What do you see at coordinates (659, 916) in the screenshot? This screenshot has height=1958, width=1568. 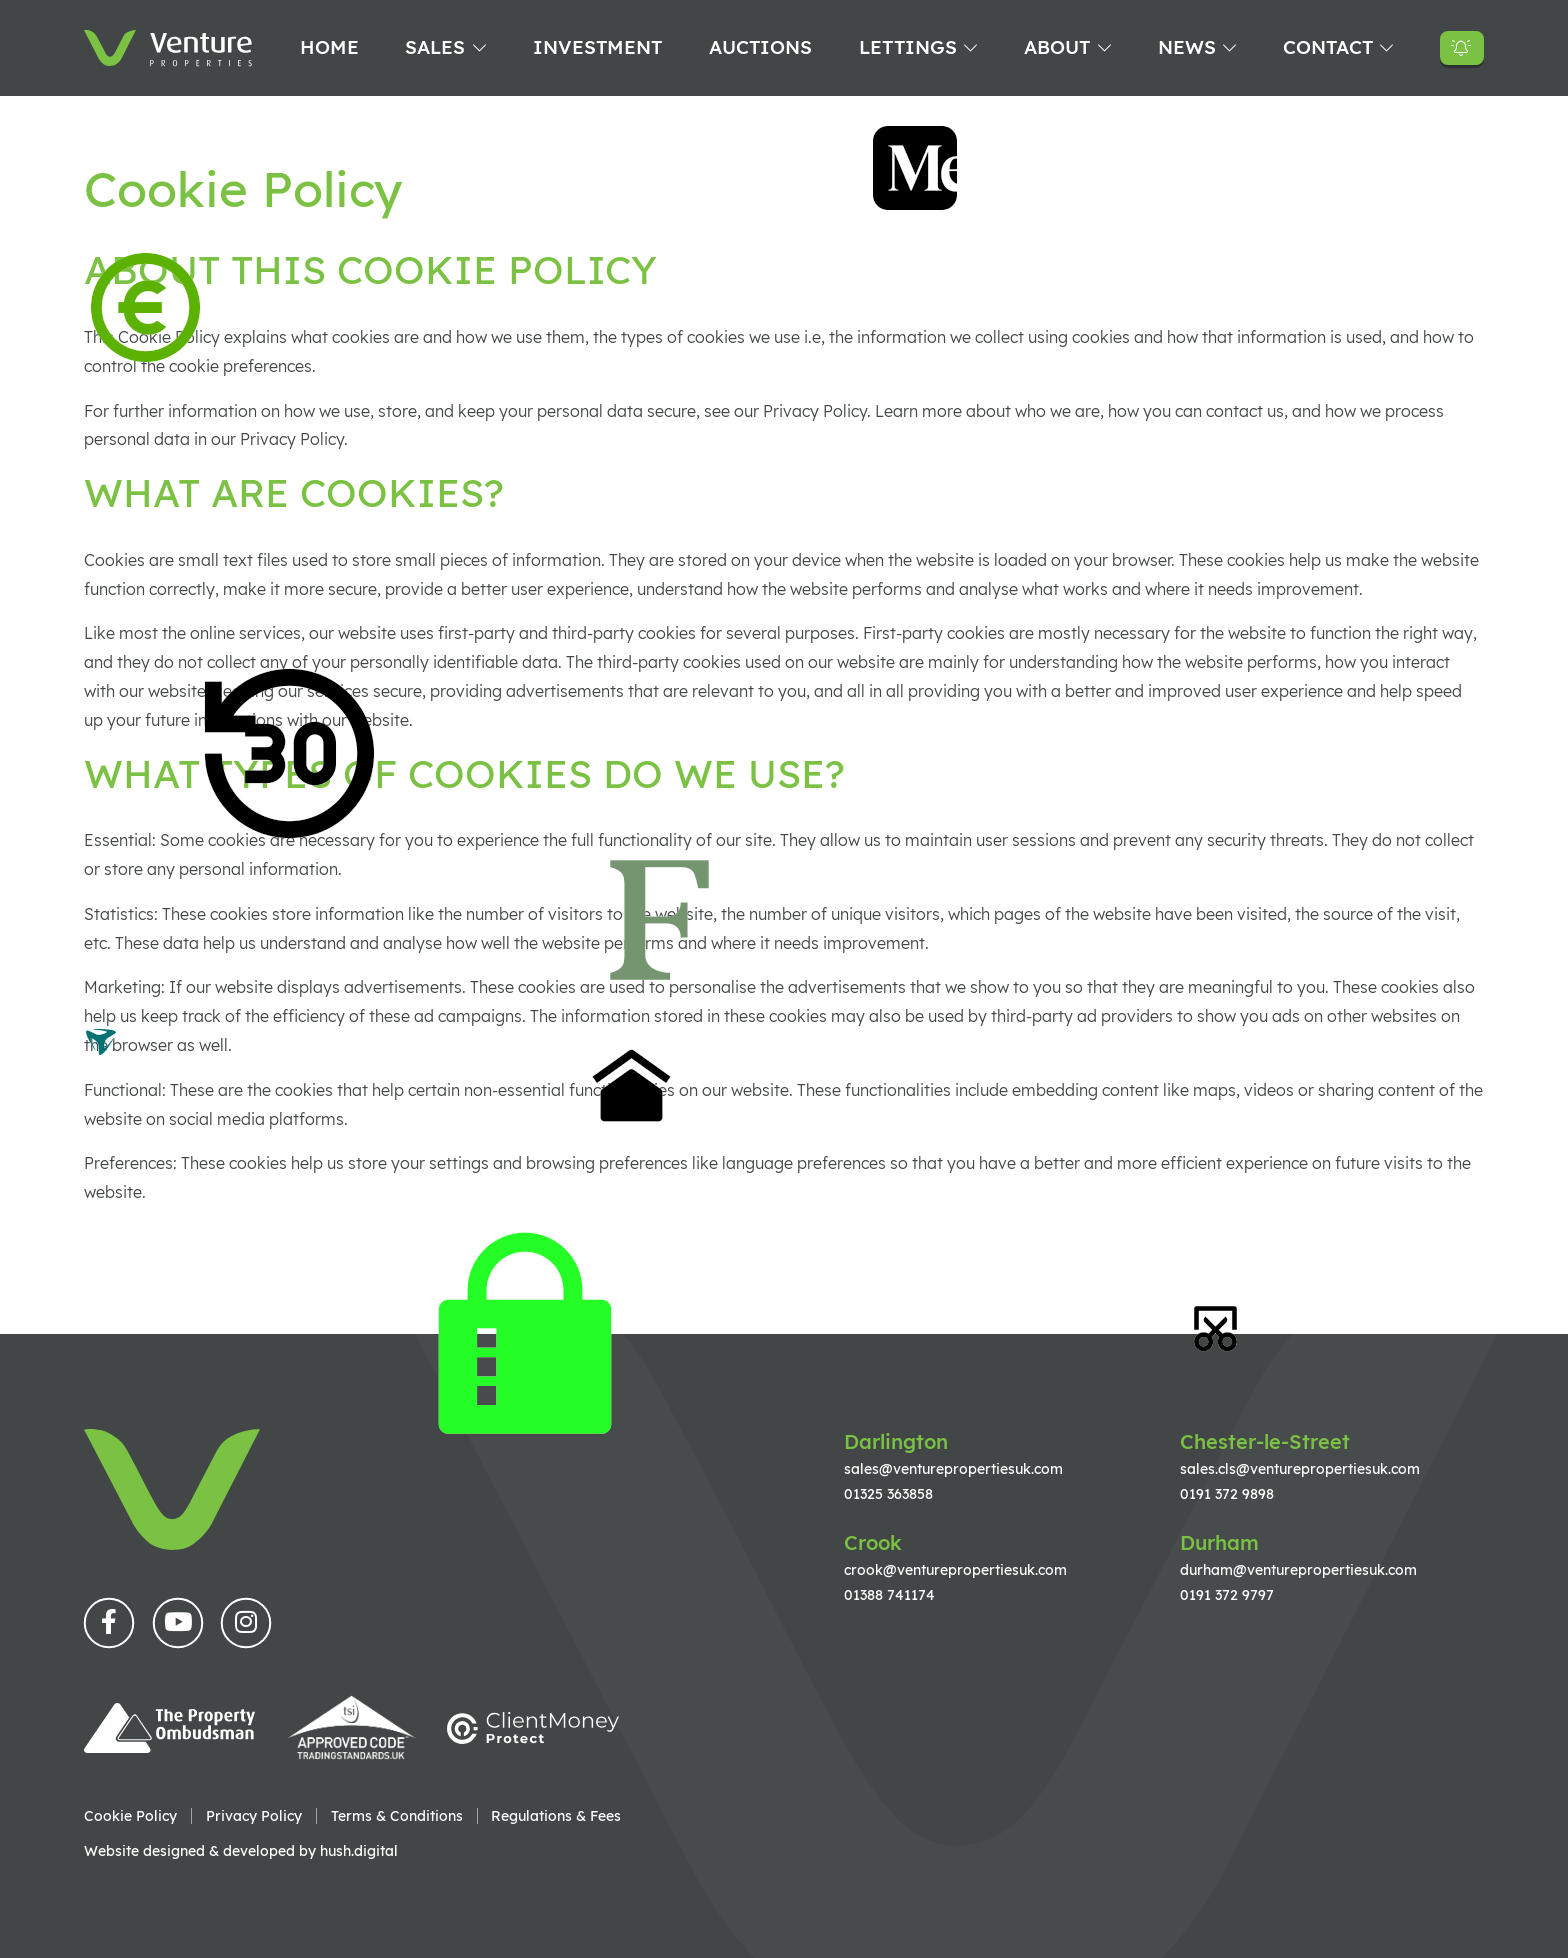 I see `switch to sans-serif font style` at bounding box center [659, 916].